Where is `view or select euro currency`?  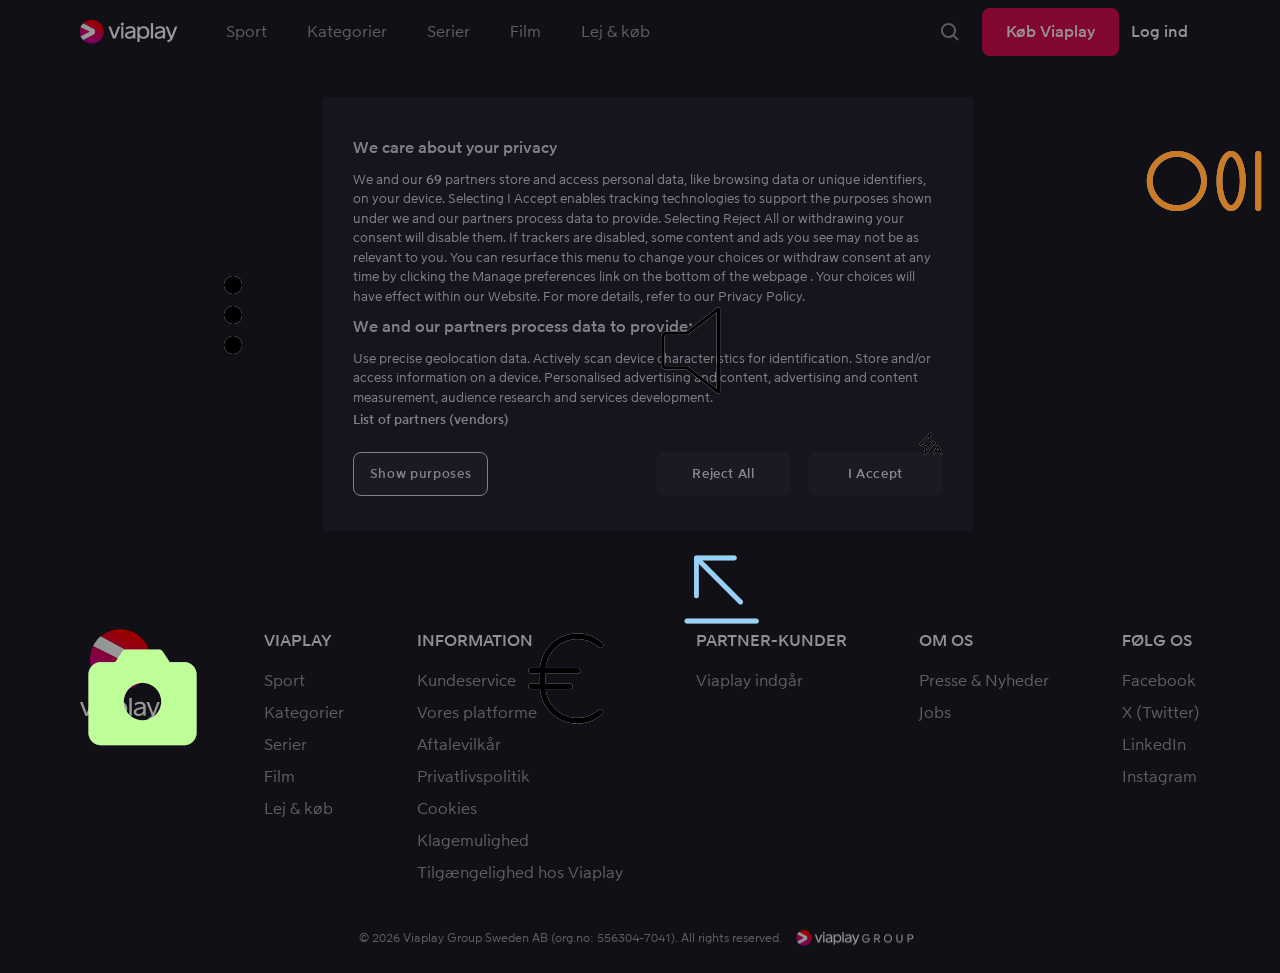
view or select euro currency is located at coordinates (573, 678).